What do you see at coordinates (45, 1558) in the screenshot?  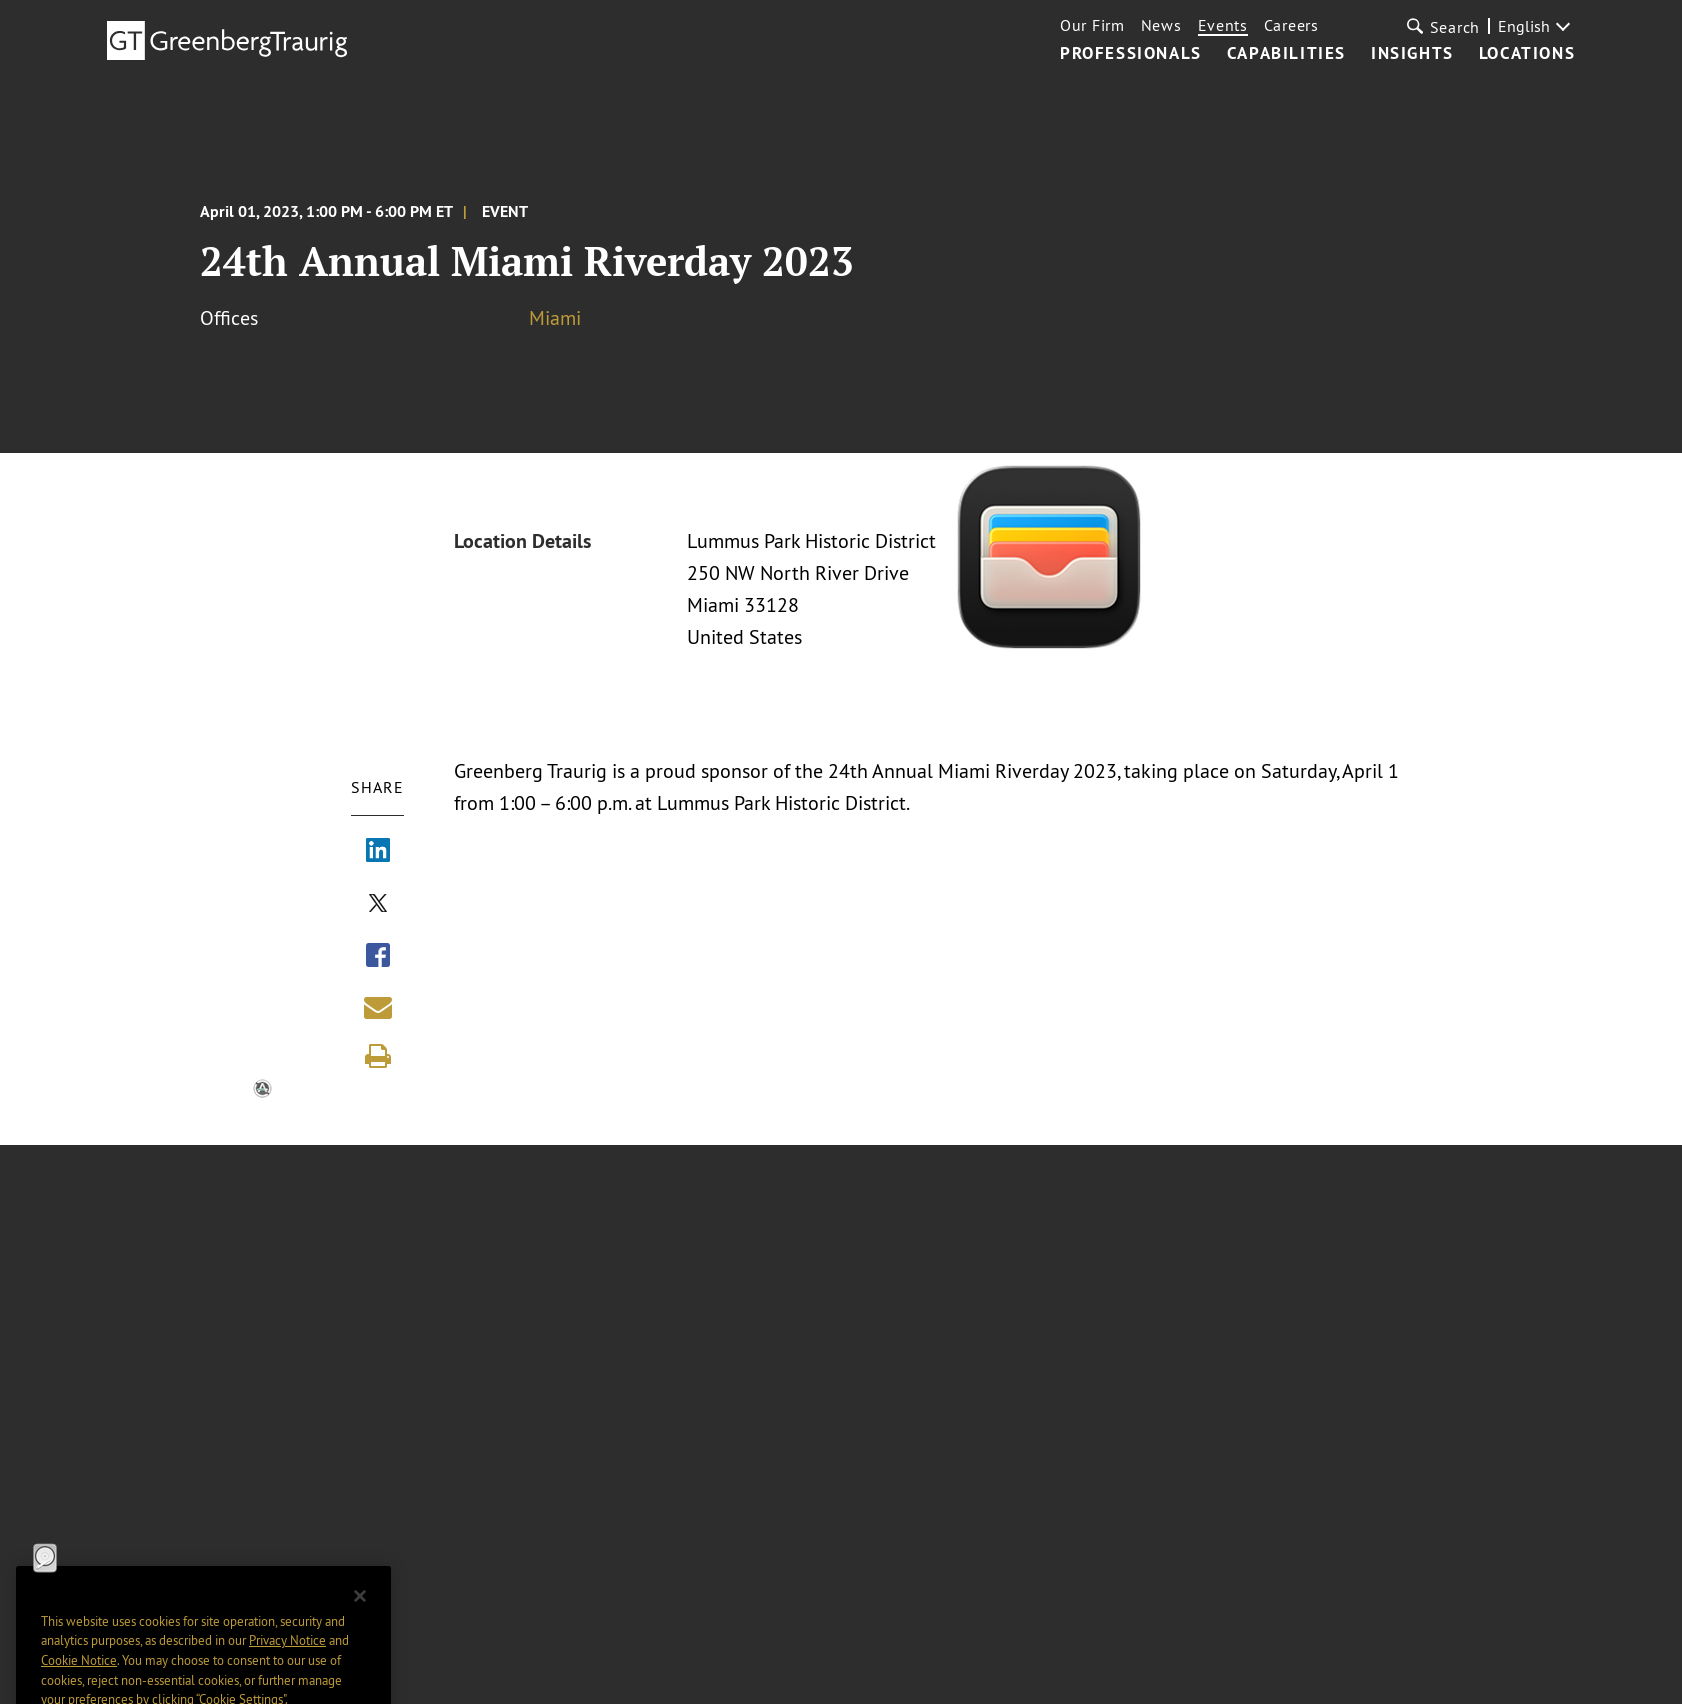 I see `open disk management utility` at bounding box center [45, 1558].